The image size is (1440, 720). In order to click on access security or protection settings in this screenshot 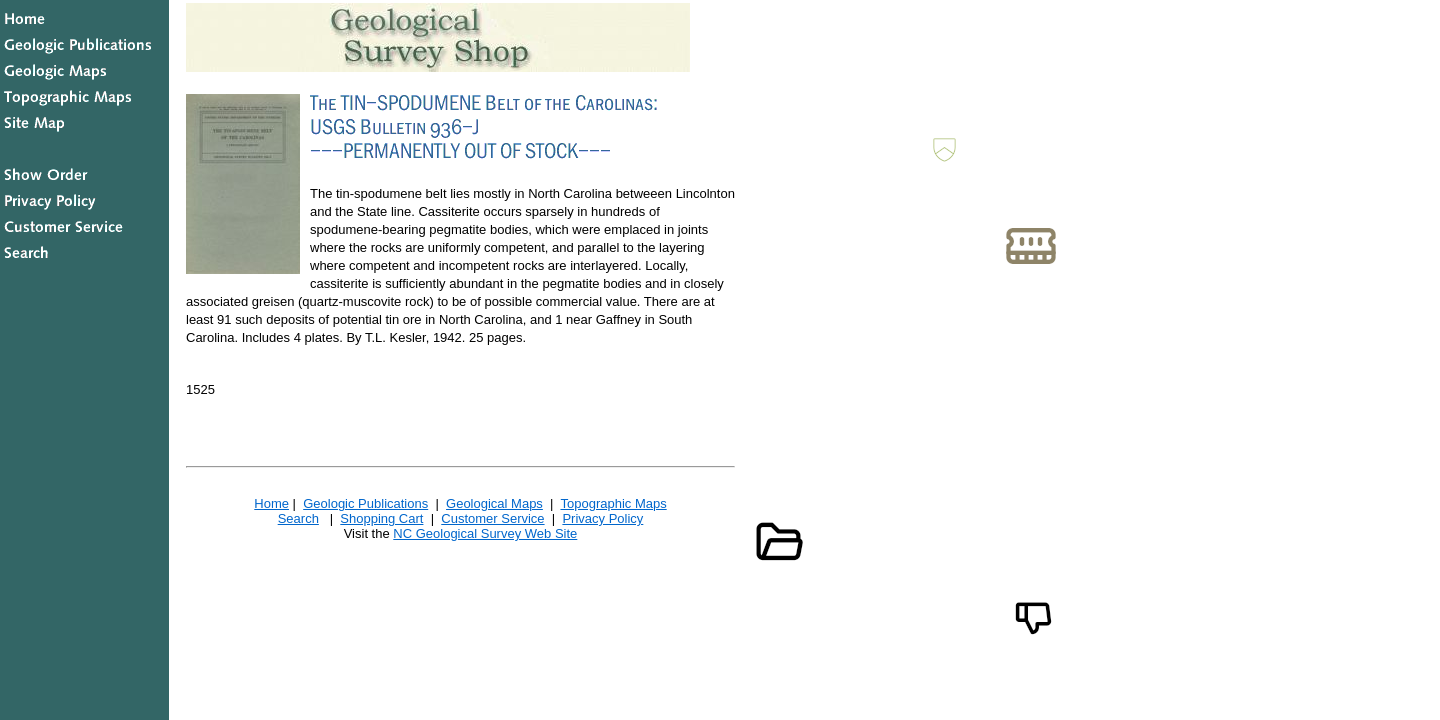, I will do `click(944, 148)`.